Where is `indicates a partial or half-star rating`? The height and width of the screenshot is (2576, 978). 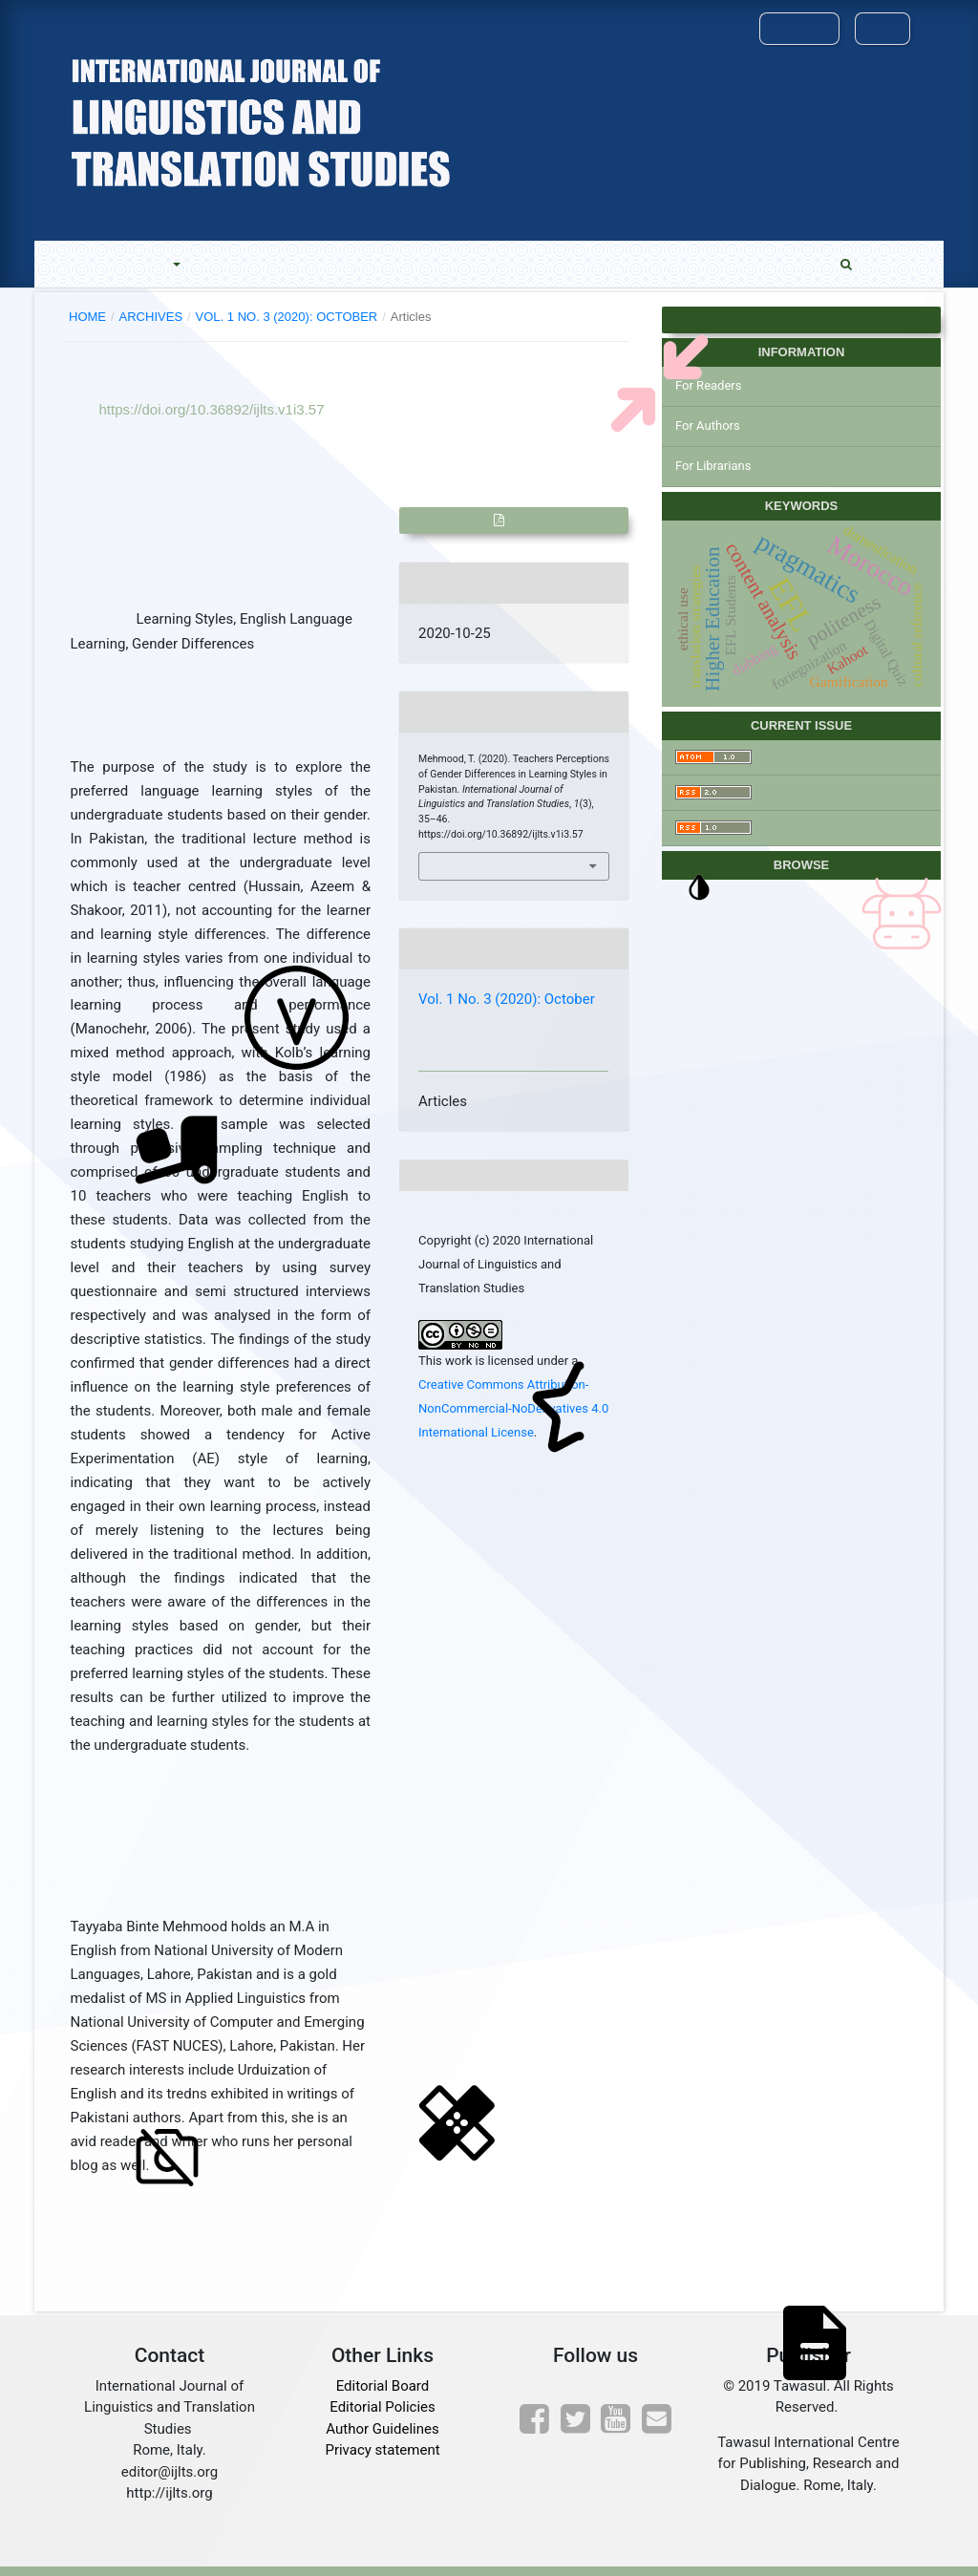
indicates a partial or half-star rating is located at coordinates (580, 1409).